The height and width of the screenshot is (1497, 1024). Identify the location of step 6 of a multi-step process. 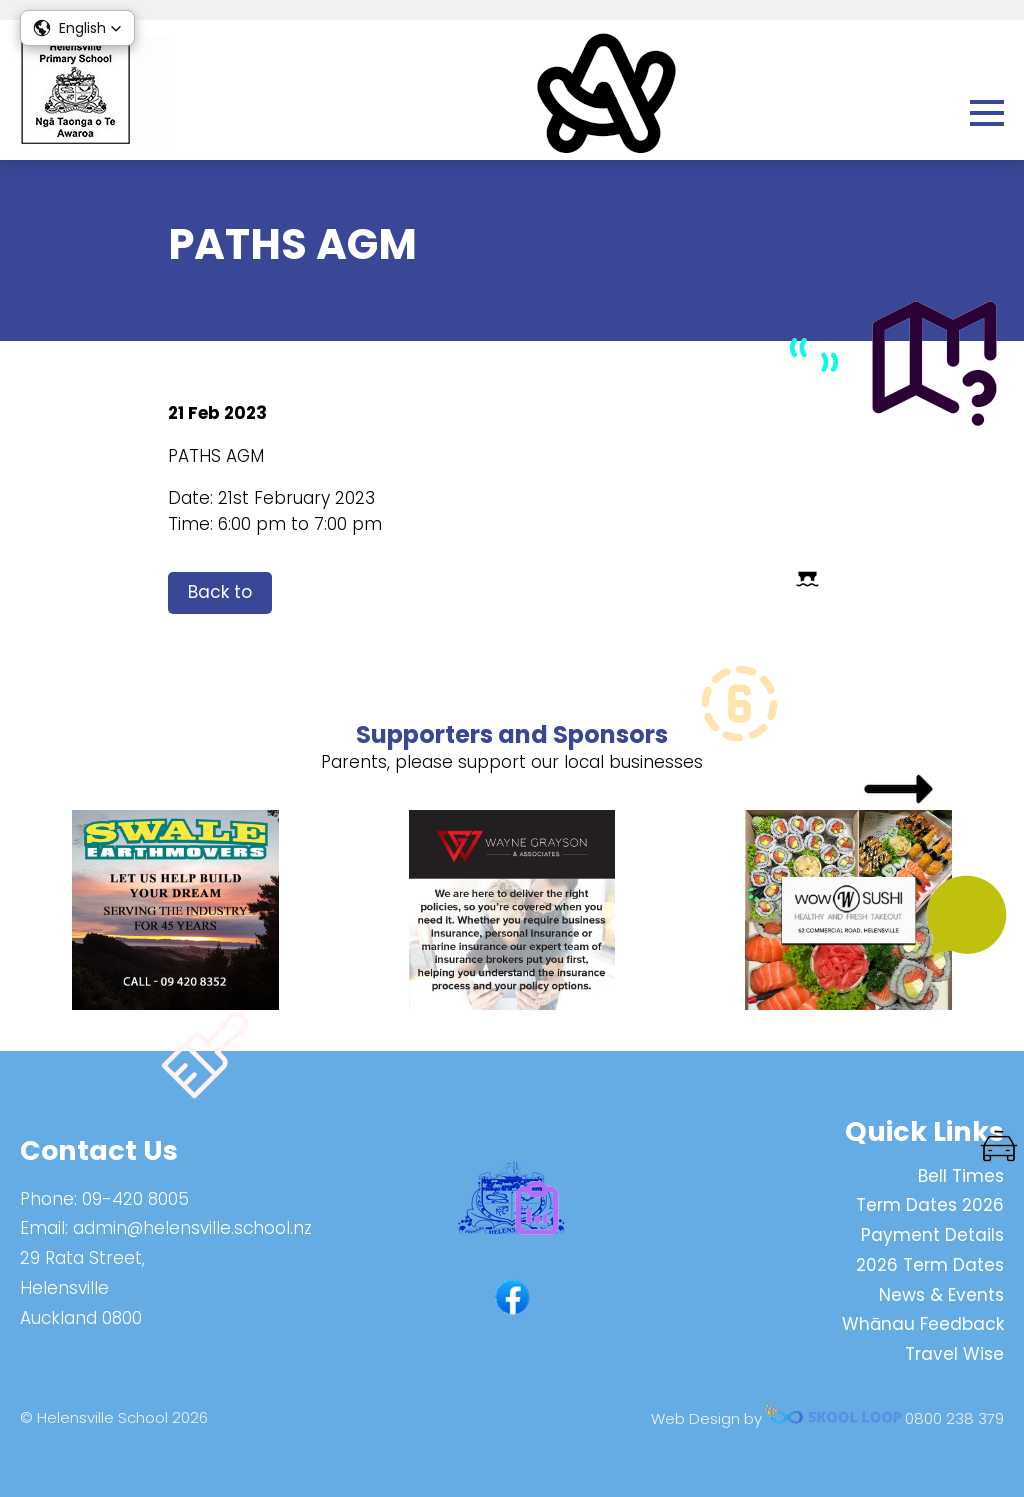
(739, 703).